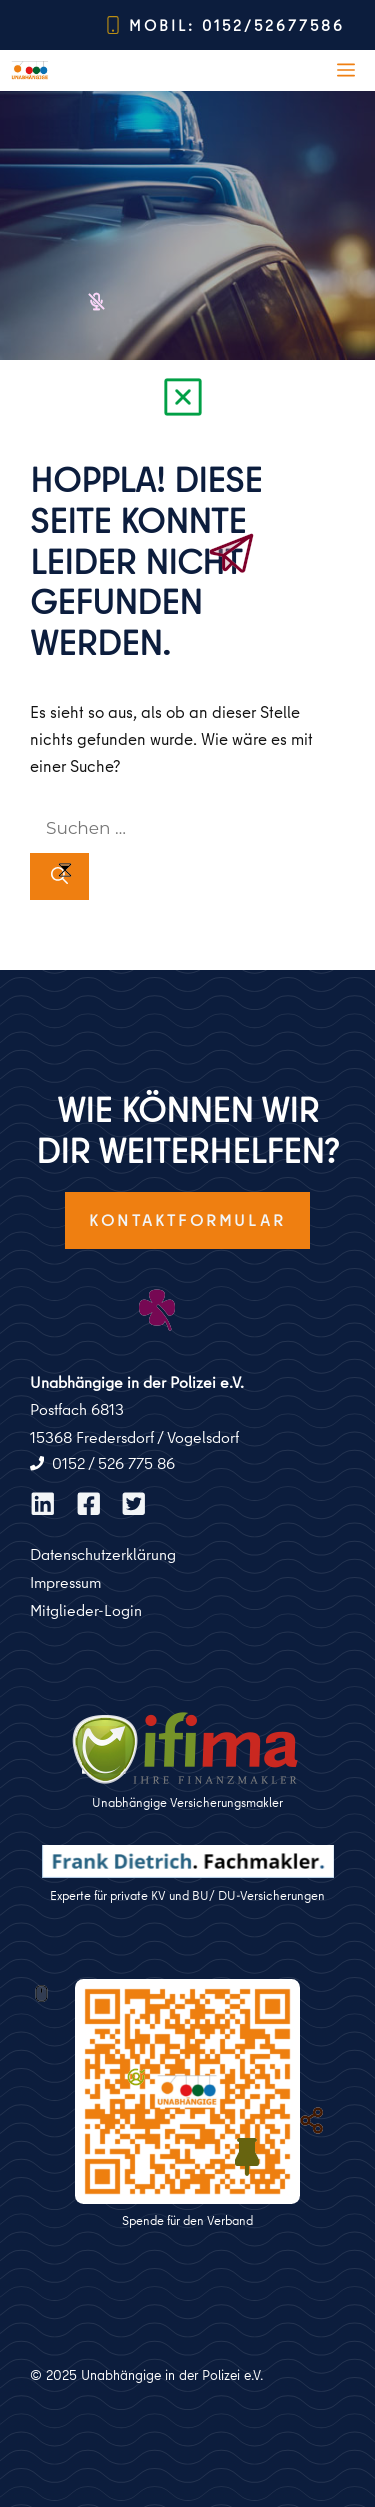 The image size is (375, 2507). I want to click on open Telegram messaging app, so click(233, 554).